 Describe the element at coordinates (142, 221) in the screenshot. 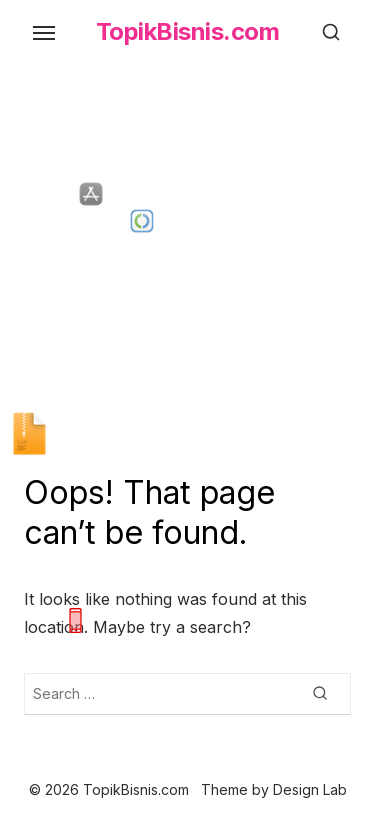

I see `open the AusweisApp for German digital ID authentication` at that location.